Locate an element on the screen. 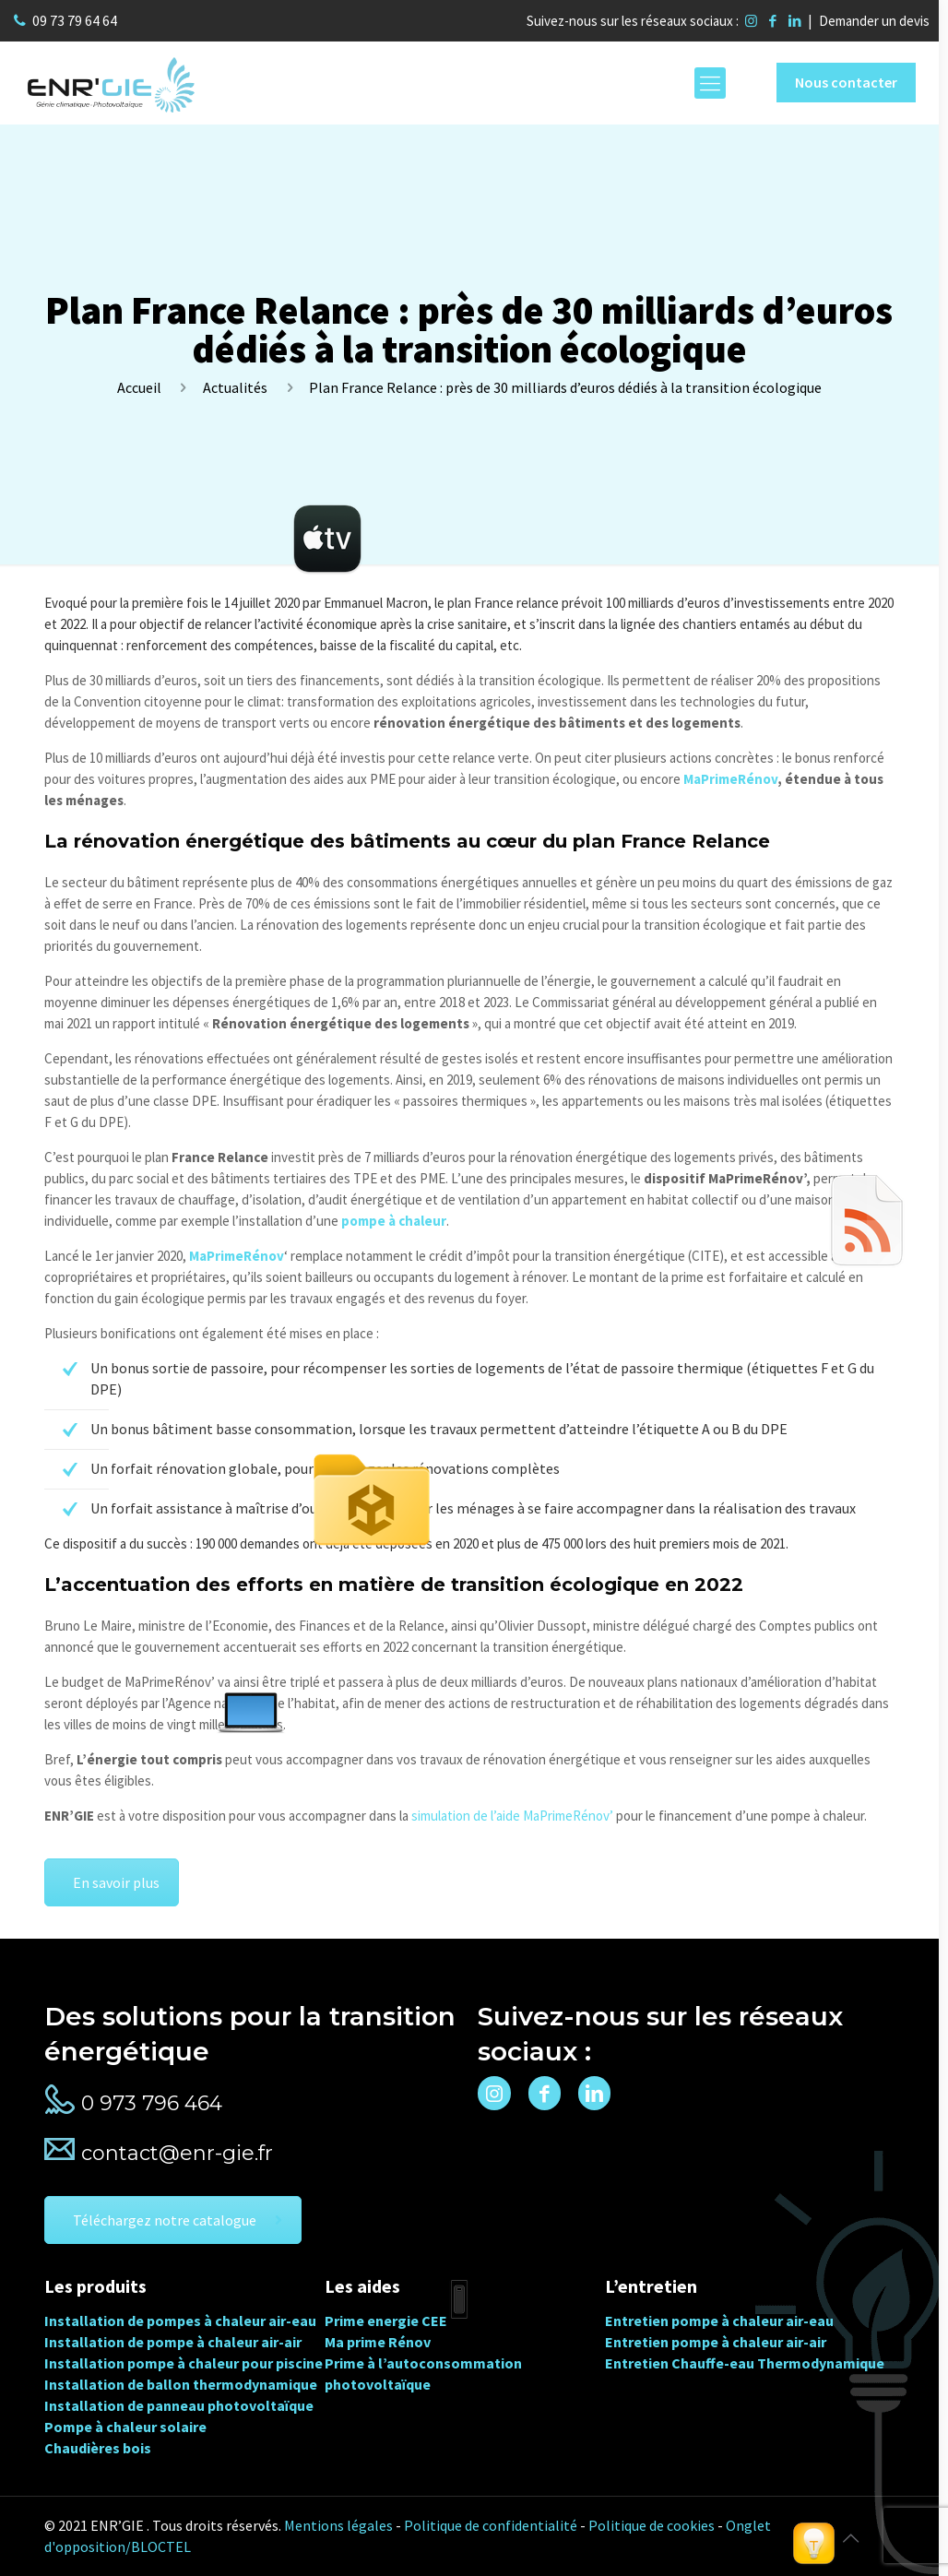 The width and height of the screenshot is (948, 2576). represents this macbook pro device in system settings is located at coordinates (251, 1708).